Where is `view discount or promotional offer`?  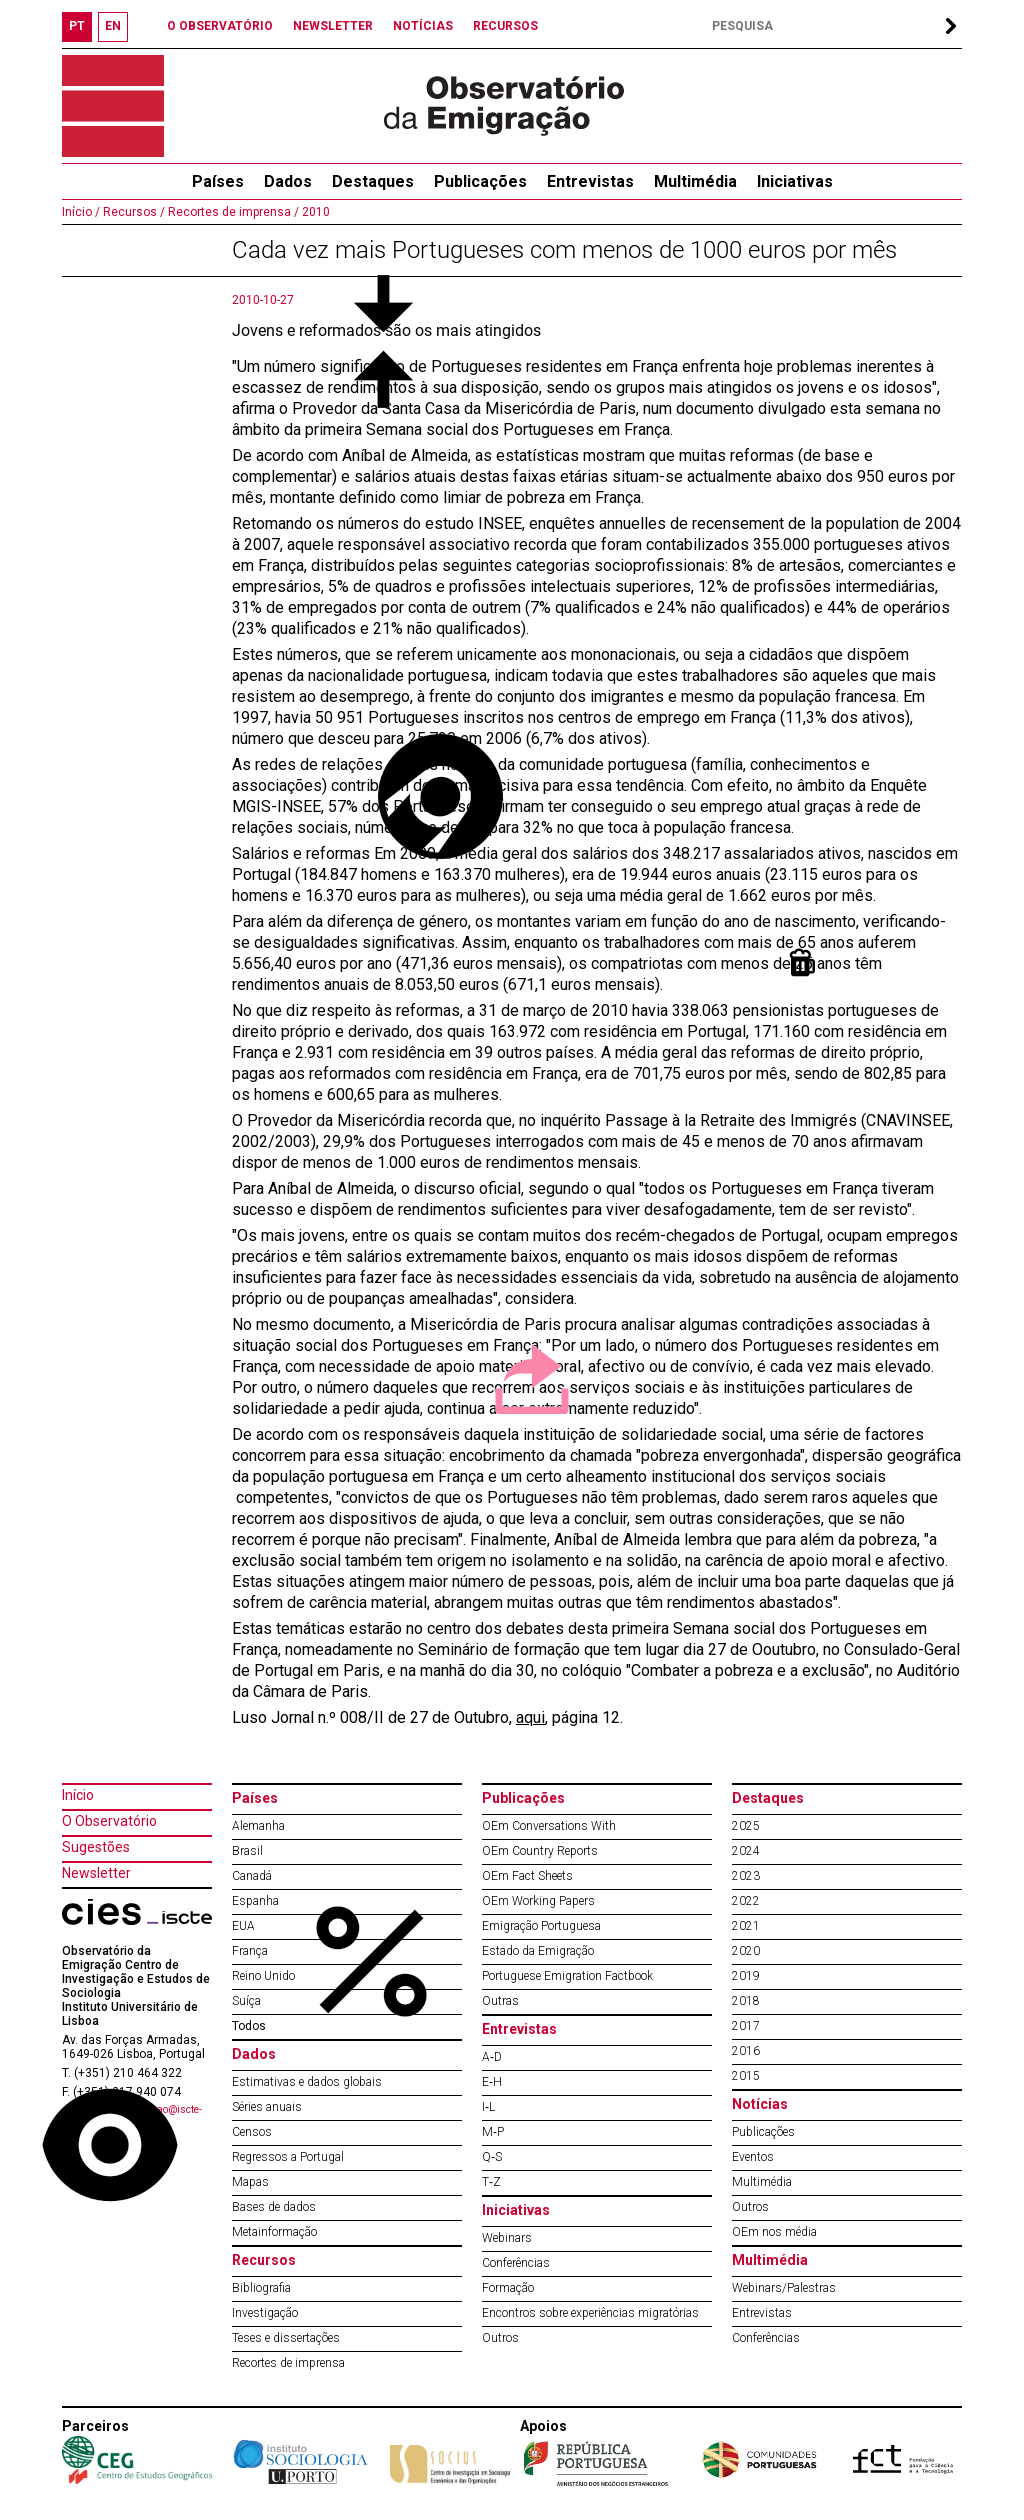
view discount or promotional offer is located at coordinates (371, 1961).